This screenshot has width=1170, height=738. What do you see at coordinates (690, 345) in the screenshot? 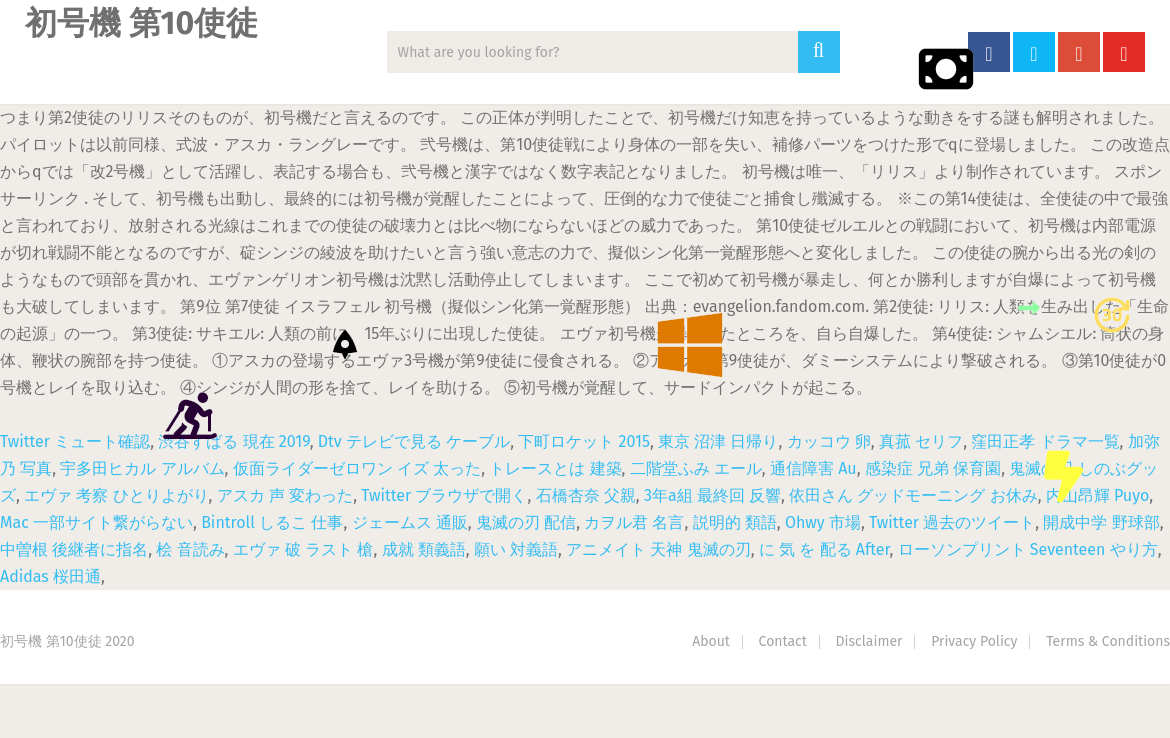
I see `windows operating system logo` at bounding box center [690, 345].